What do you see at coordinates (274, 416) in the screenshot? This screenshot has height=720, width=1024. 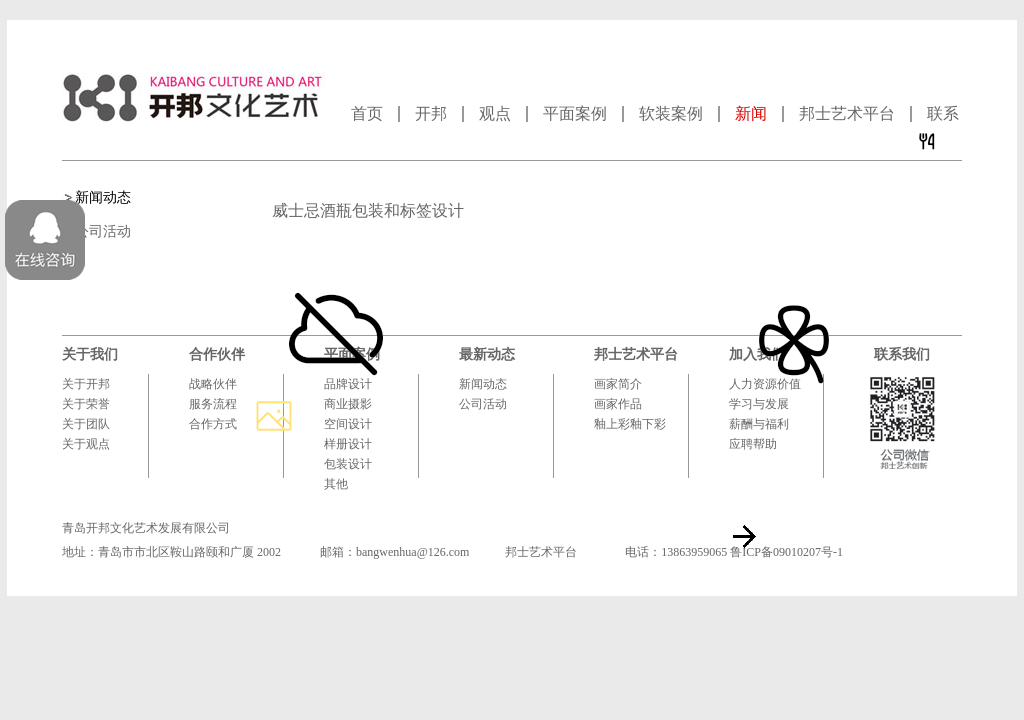 I see `view image or photo` at bounding box center [274, 416].